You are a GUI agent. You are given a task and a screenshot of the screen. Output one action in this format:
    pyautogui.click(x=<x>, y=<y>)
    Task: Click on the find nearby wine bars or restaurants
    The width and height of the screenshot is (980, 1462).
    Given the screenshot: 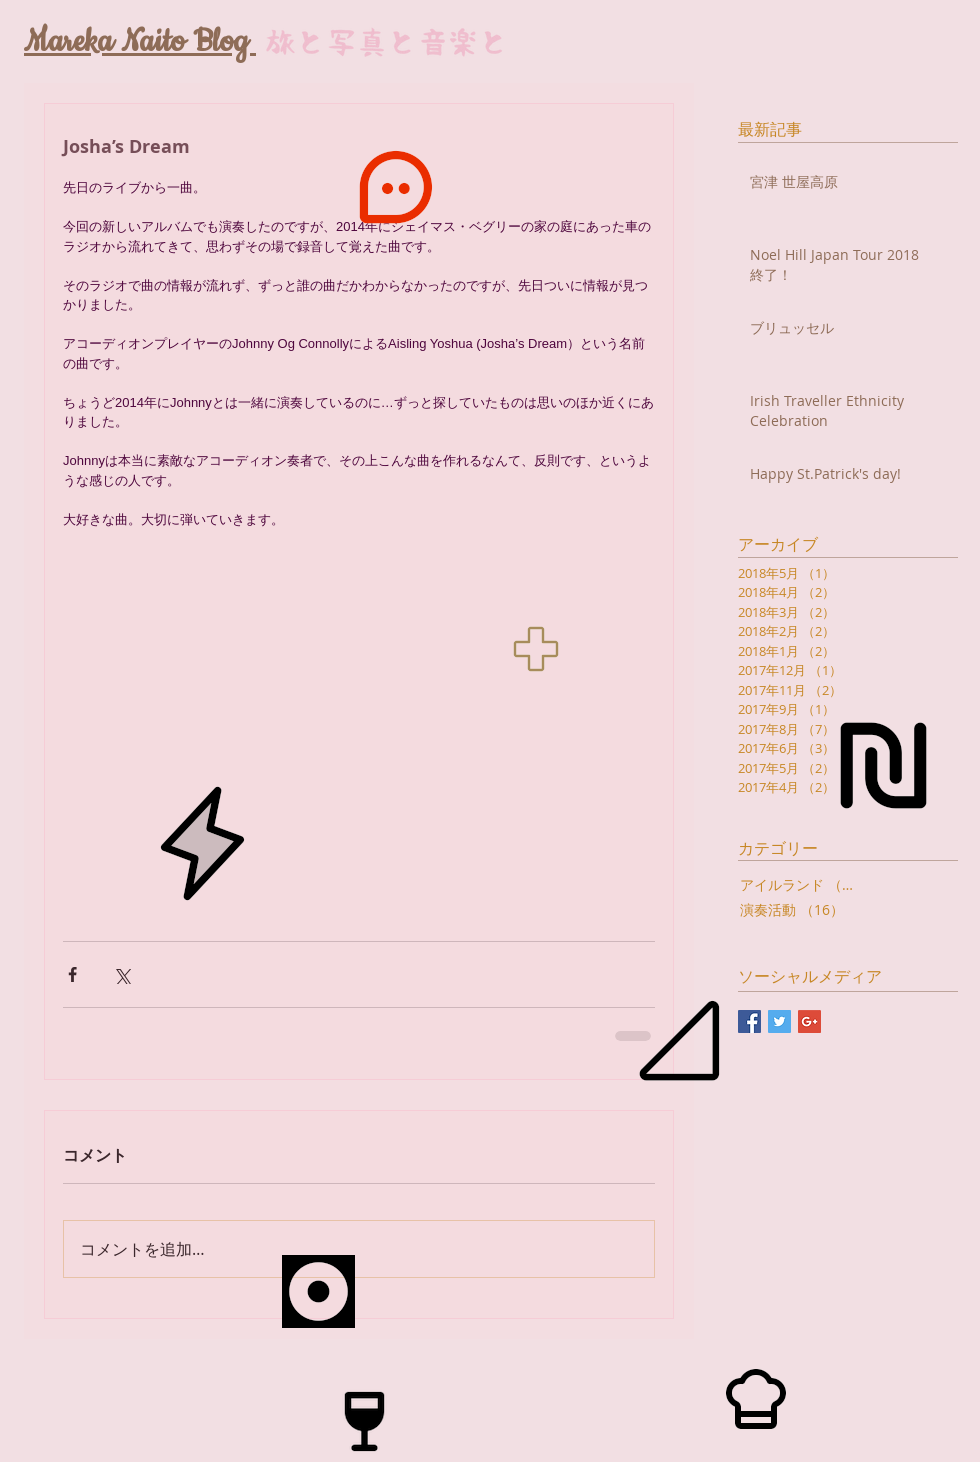 What is the action you would take?
    pyautogui.click(x=364, y=1421)
    